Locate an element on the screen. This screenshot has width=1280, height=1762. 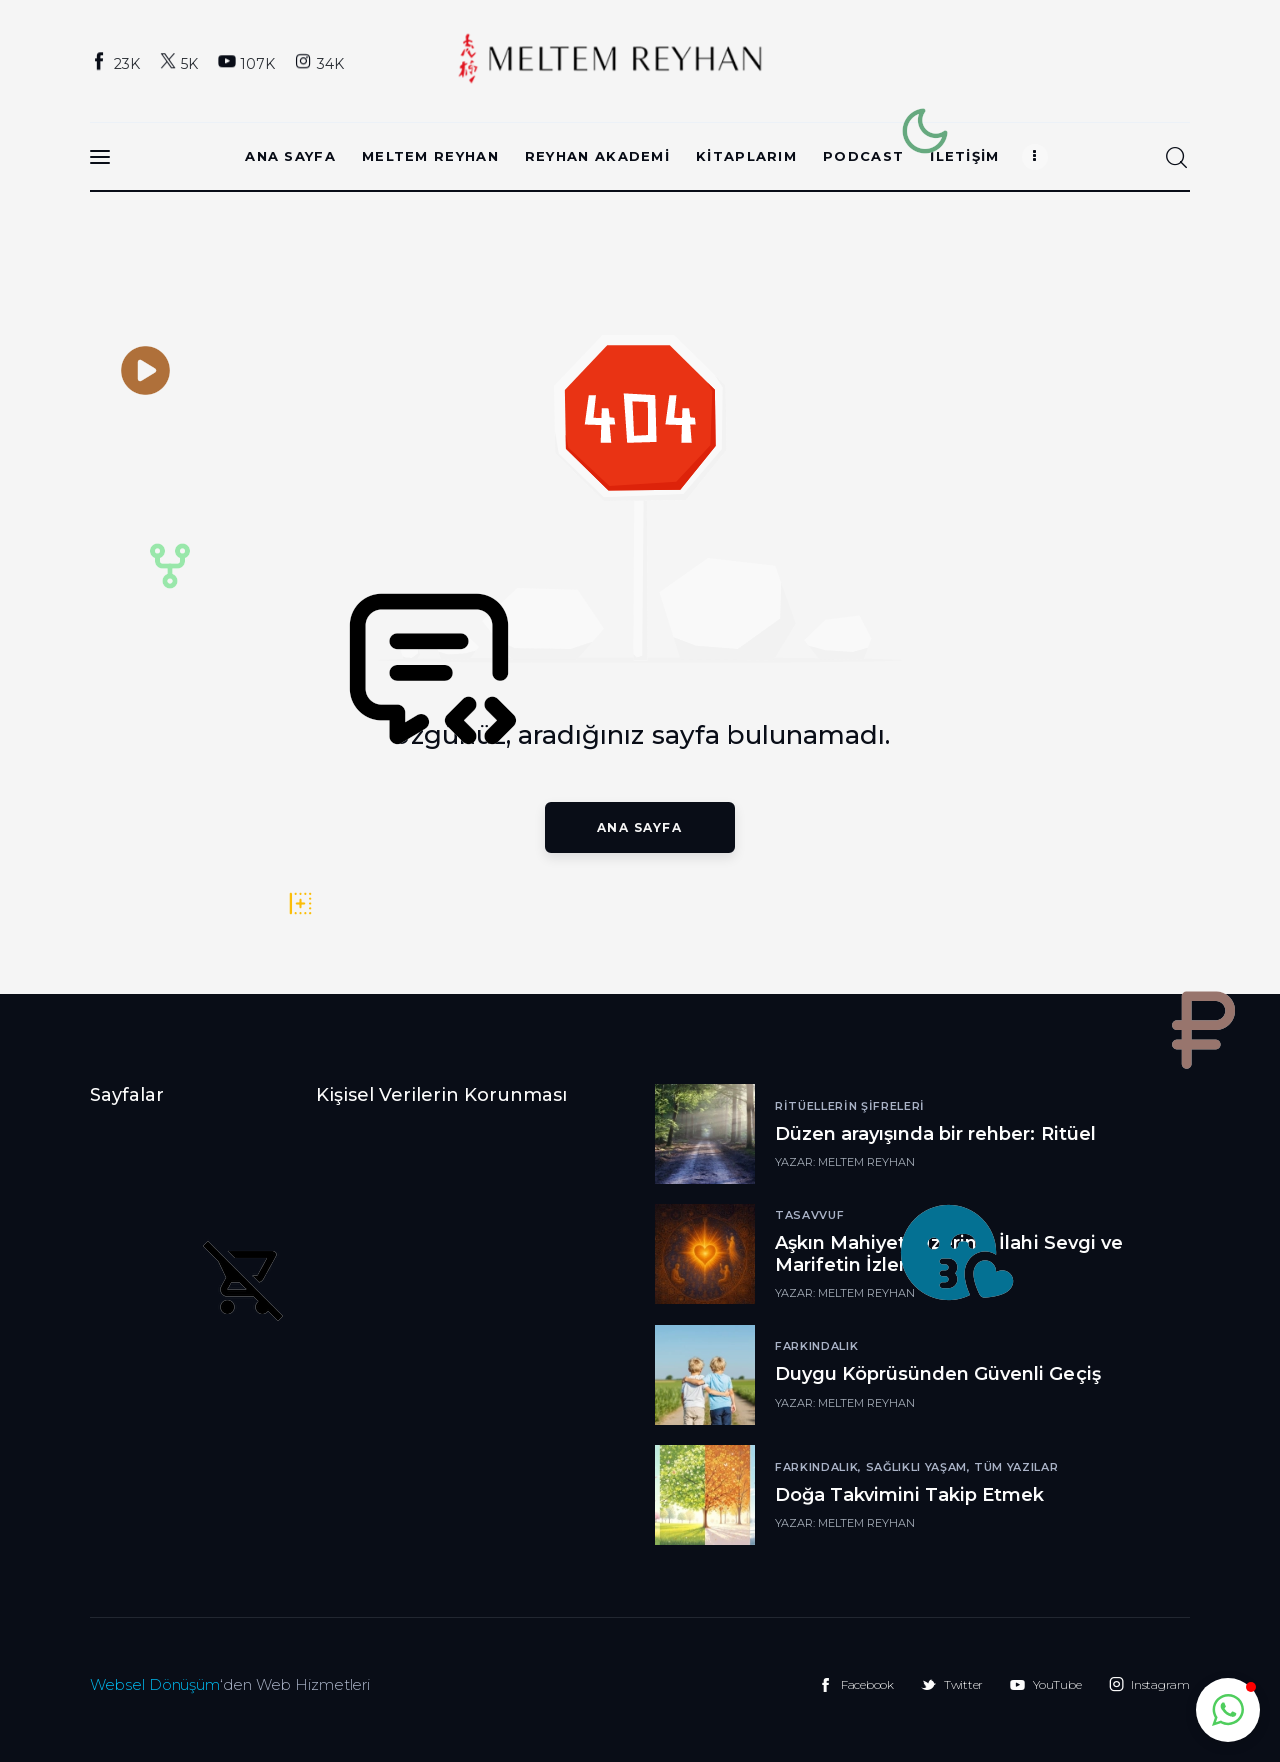
send a kiss or flirty reaction is located at coordinates (954, 1252).